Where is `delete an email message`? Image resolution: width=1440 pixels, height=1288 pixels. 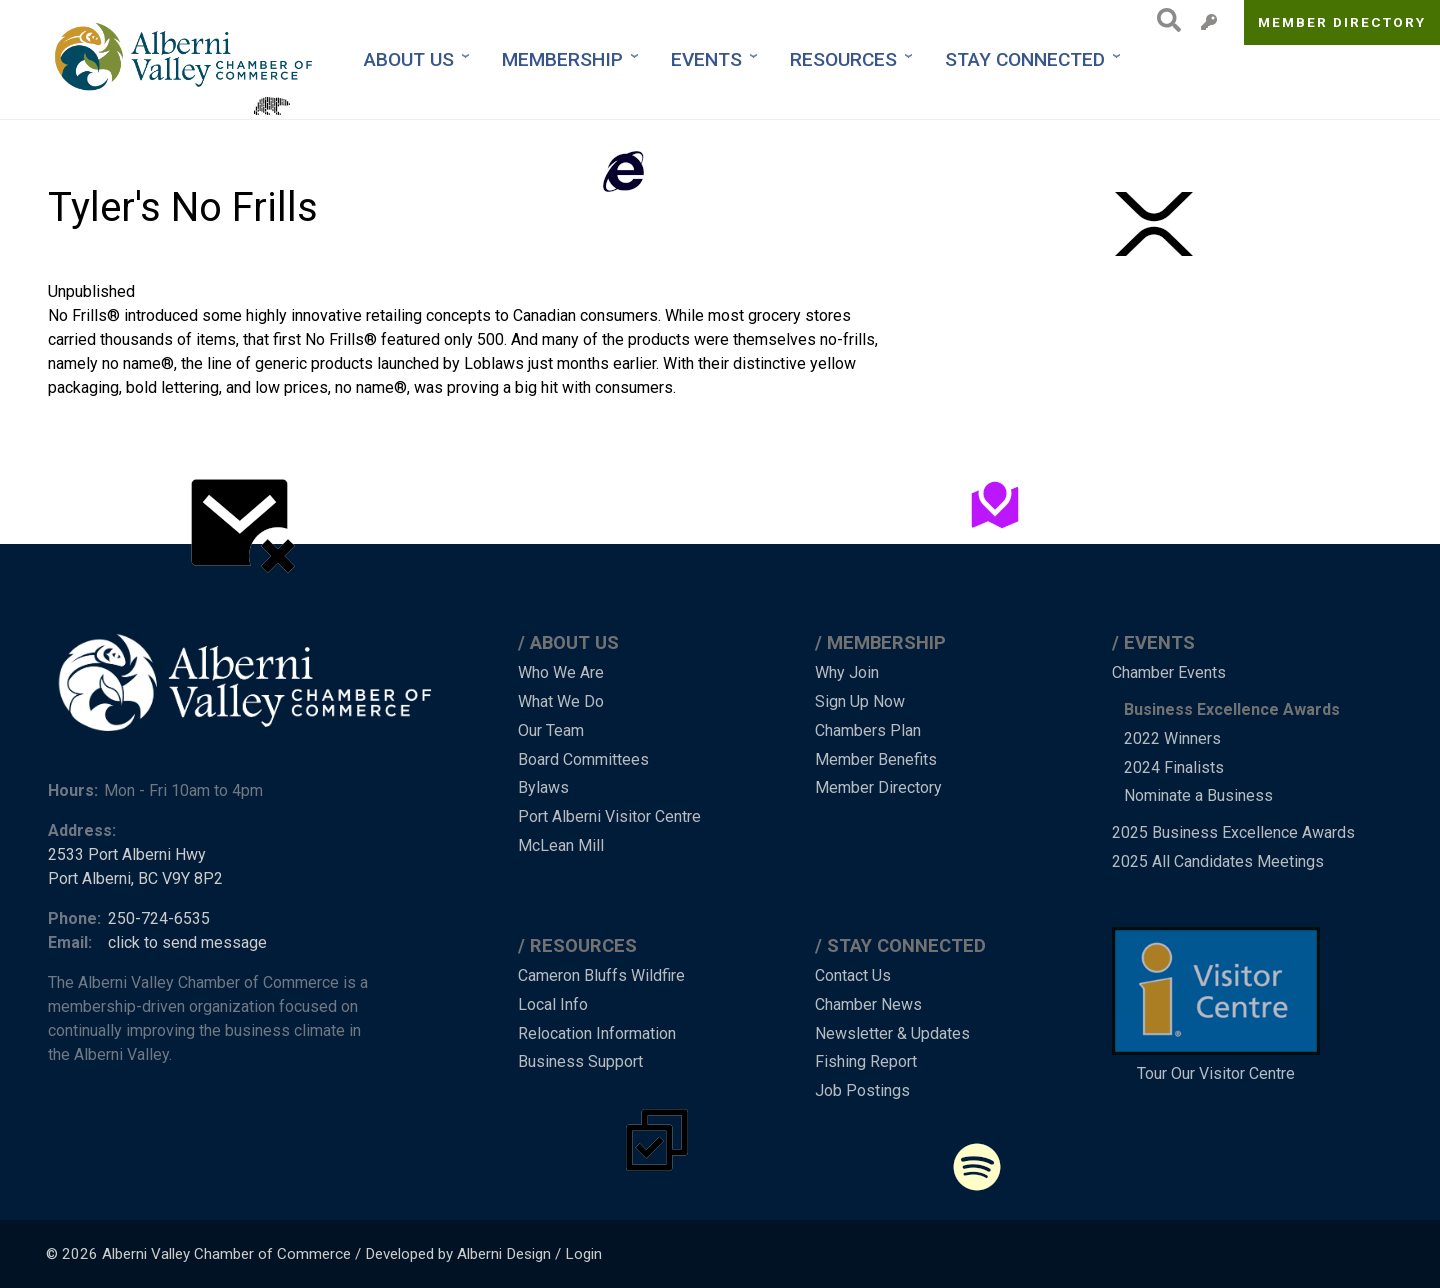 delete an email message is located at coordinates (239, 522).